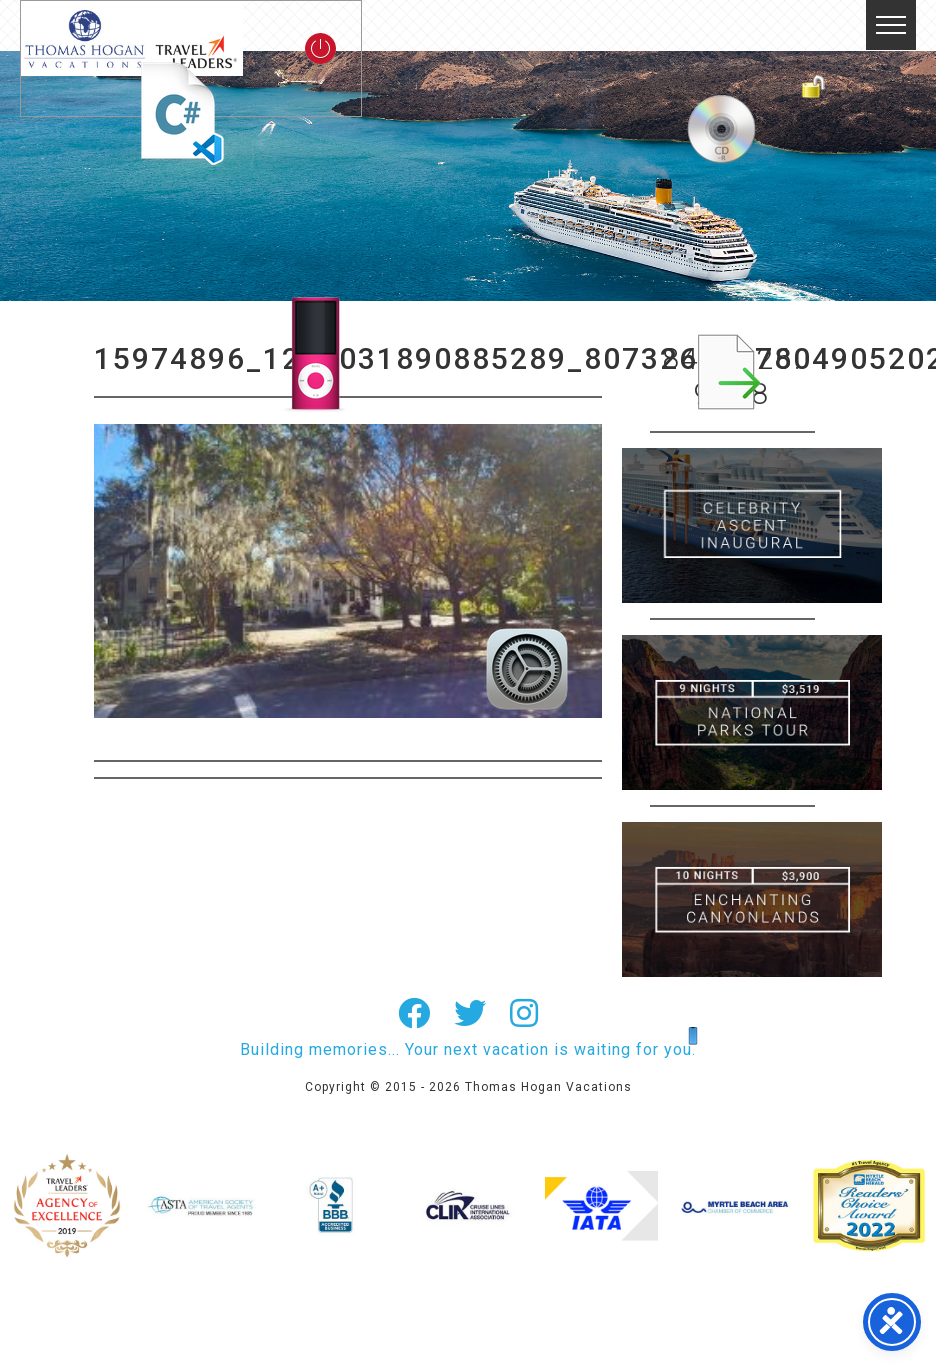 The height and width of the screenshot is (1366, 936). Describe the element at coordinates (693, 1036) in the screenshot. I see `iPhone 13 device icon` at that location.